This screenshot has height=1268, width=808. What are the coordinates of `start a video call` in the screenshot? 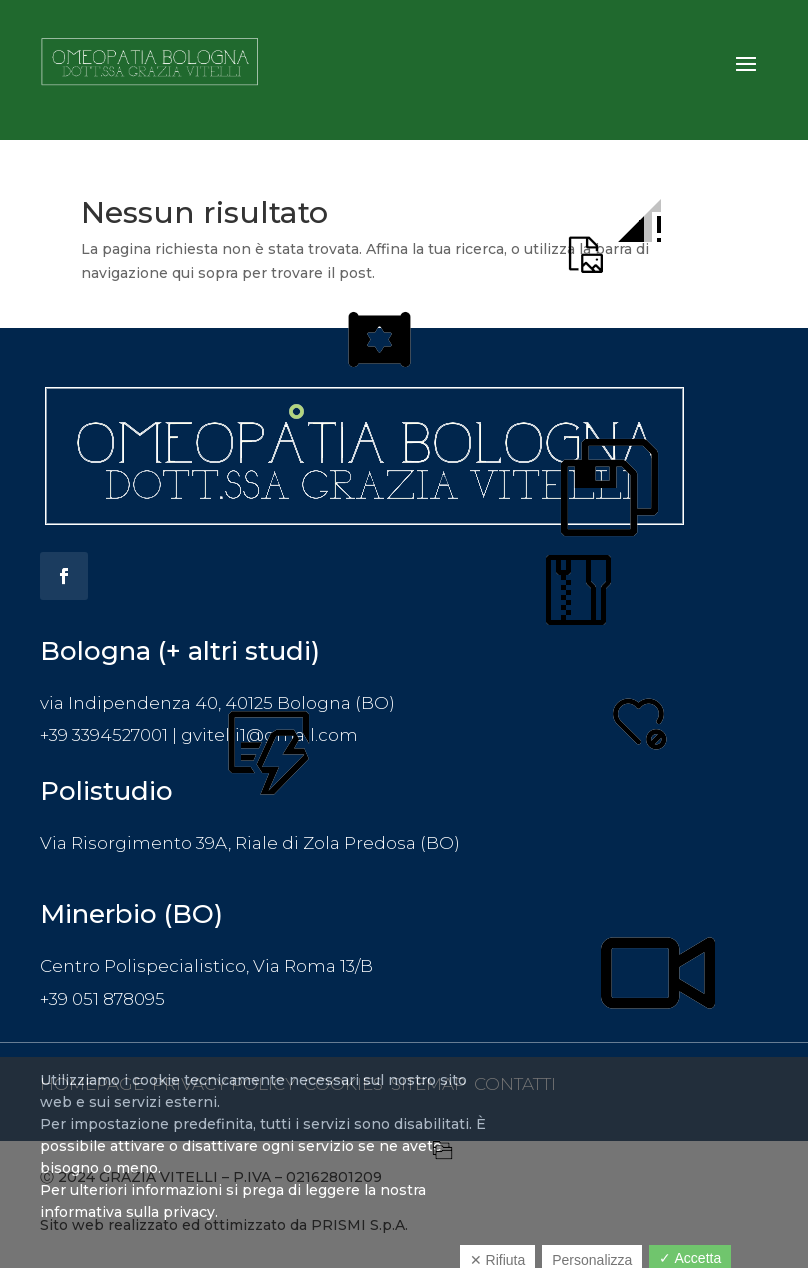 It's located at (658, 973).